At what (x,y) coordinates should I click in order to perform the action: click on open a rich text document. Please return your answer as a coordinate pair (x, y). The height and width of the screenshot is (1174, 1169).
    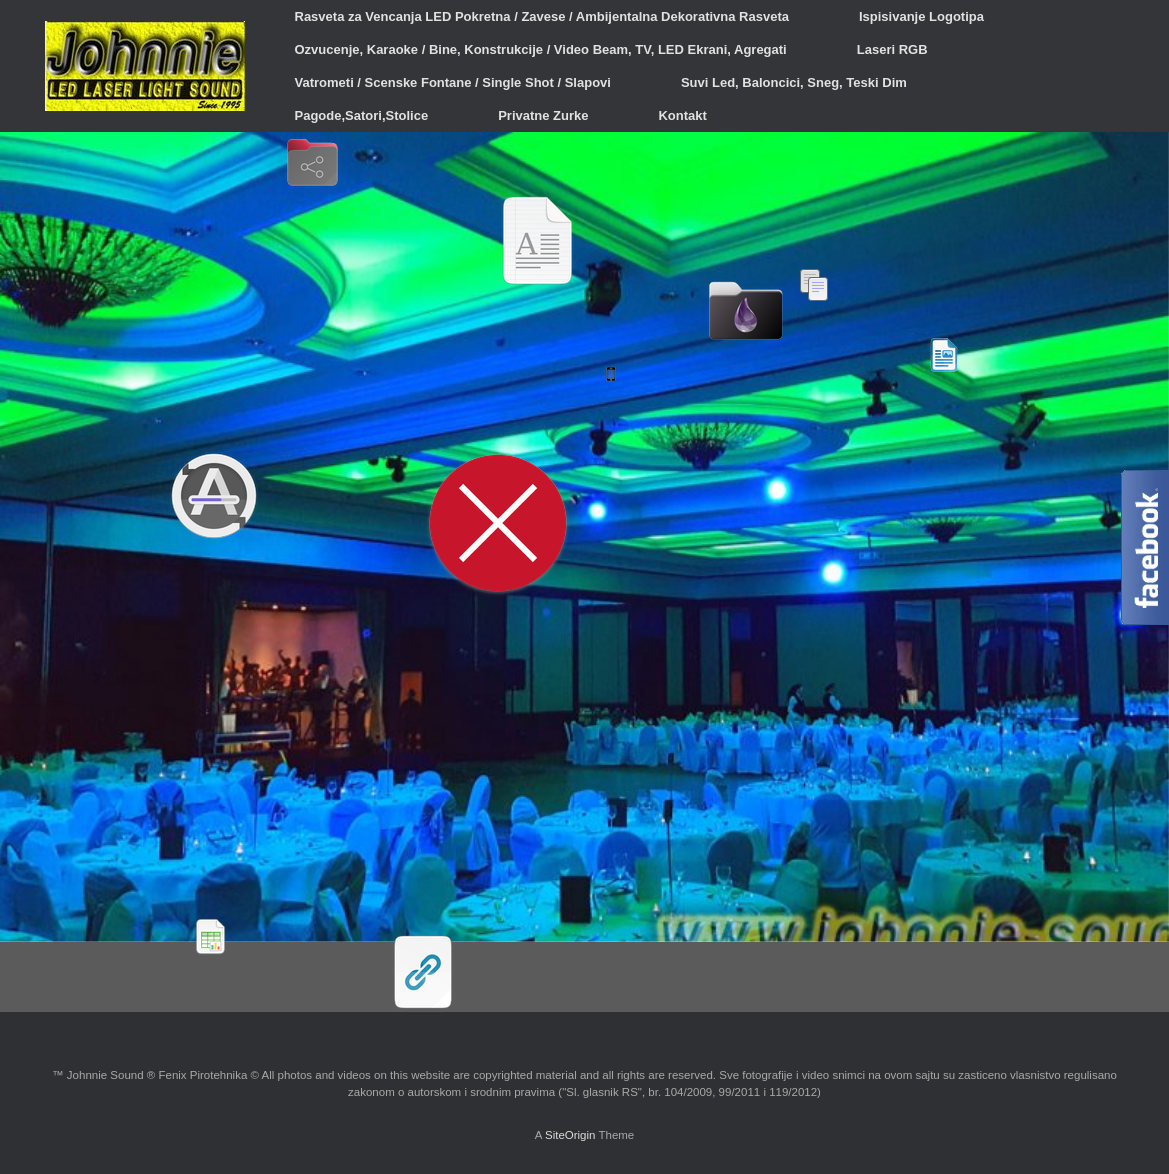
    Looking at the image, I should click on (537, 240).